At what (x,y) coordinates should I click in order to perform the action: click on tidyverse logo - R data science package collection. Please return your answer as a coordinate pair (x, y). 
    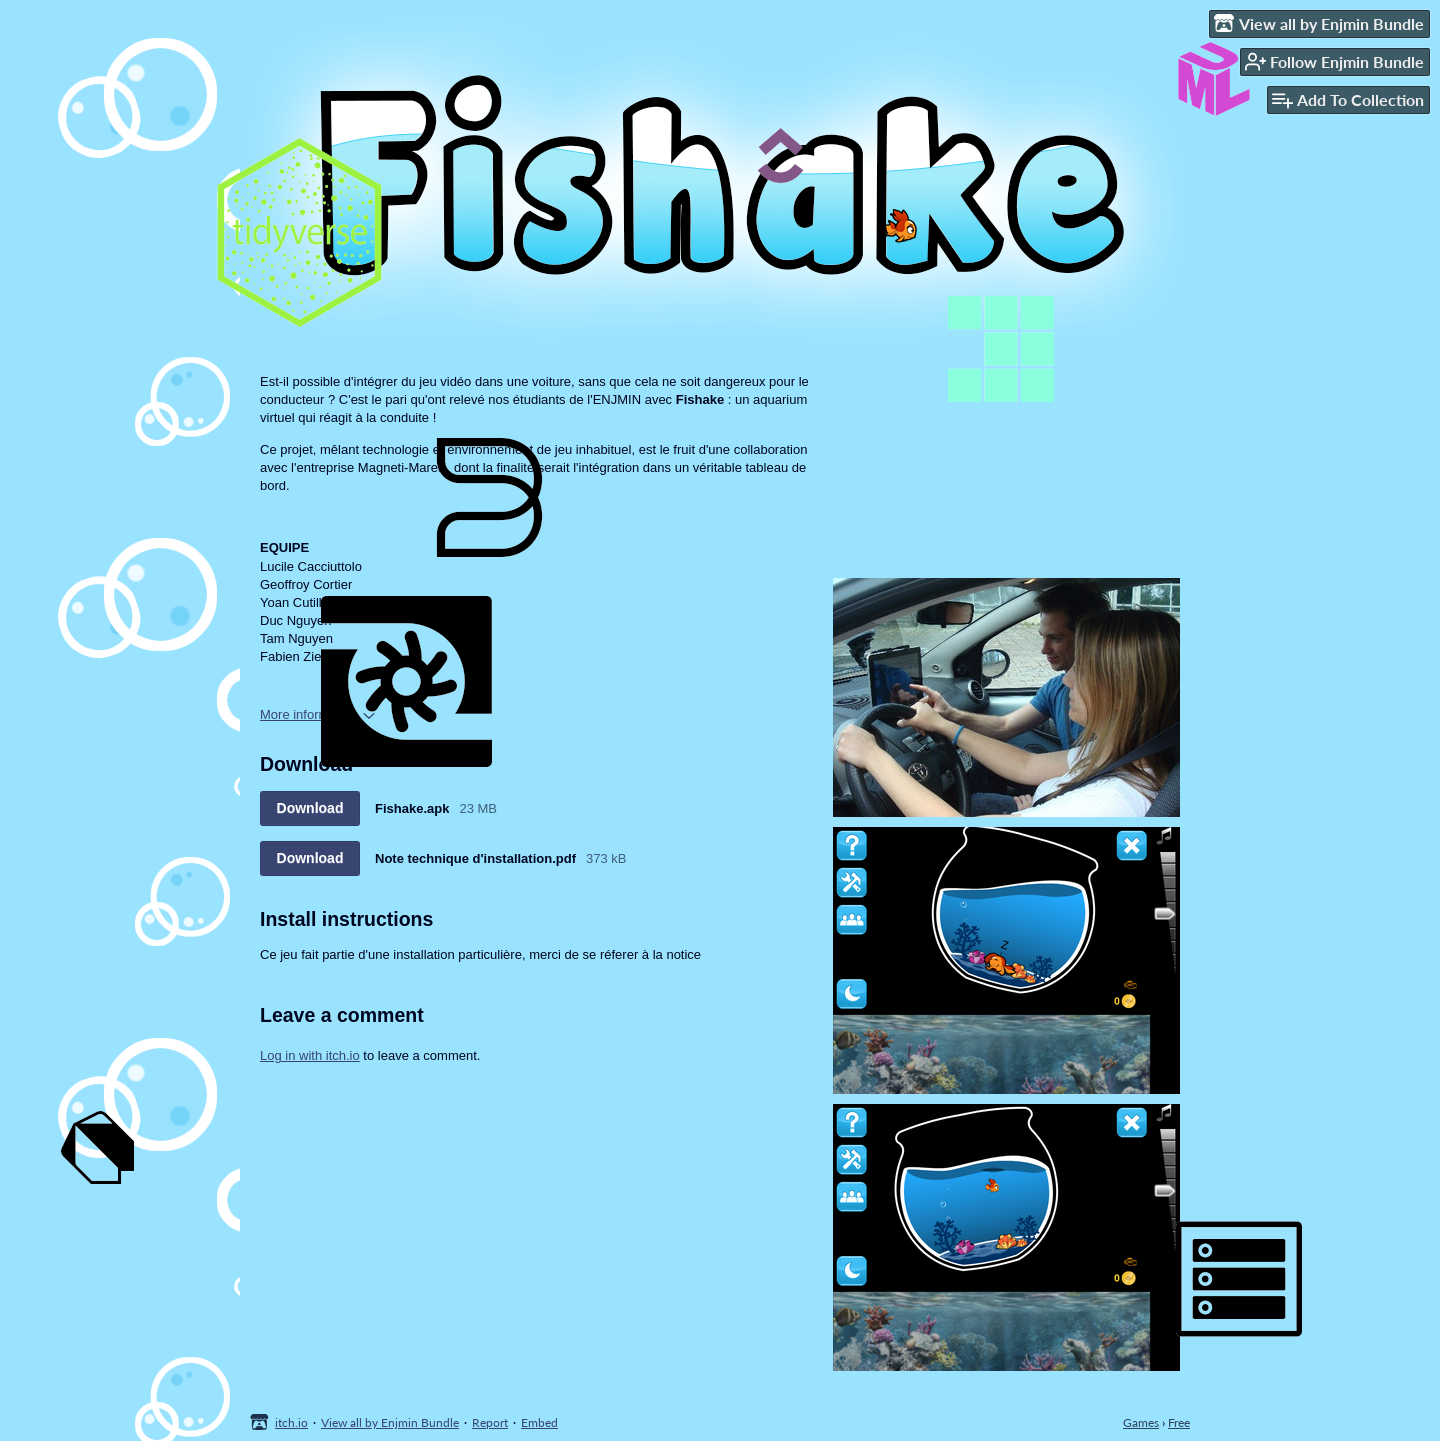
    Looking at the image, I should click on (299, 232).